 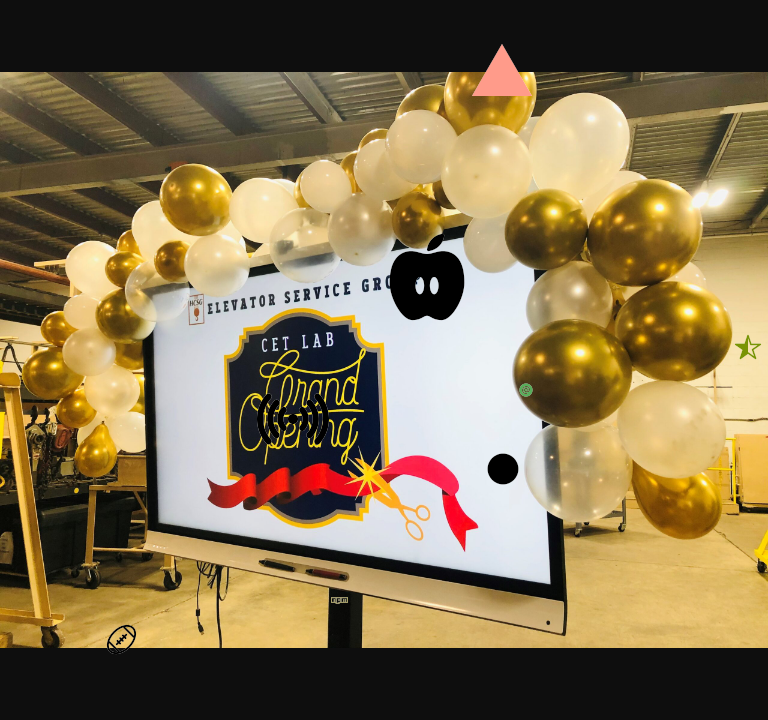 I want to click on vercel platform logo, so click(x=502, y=70).